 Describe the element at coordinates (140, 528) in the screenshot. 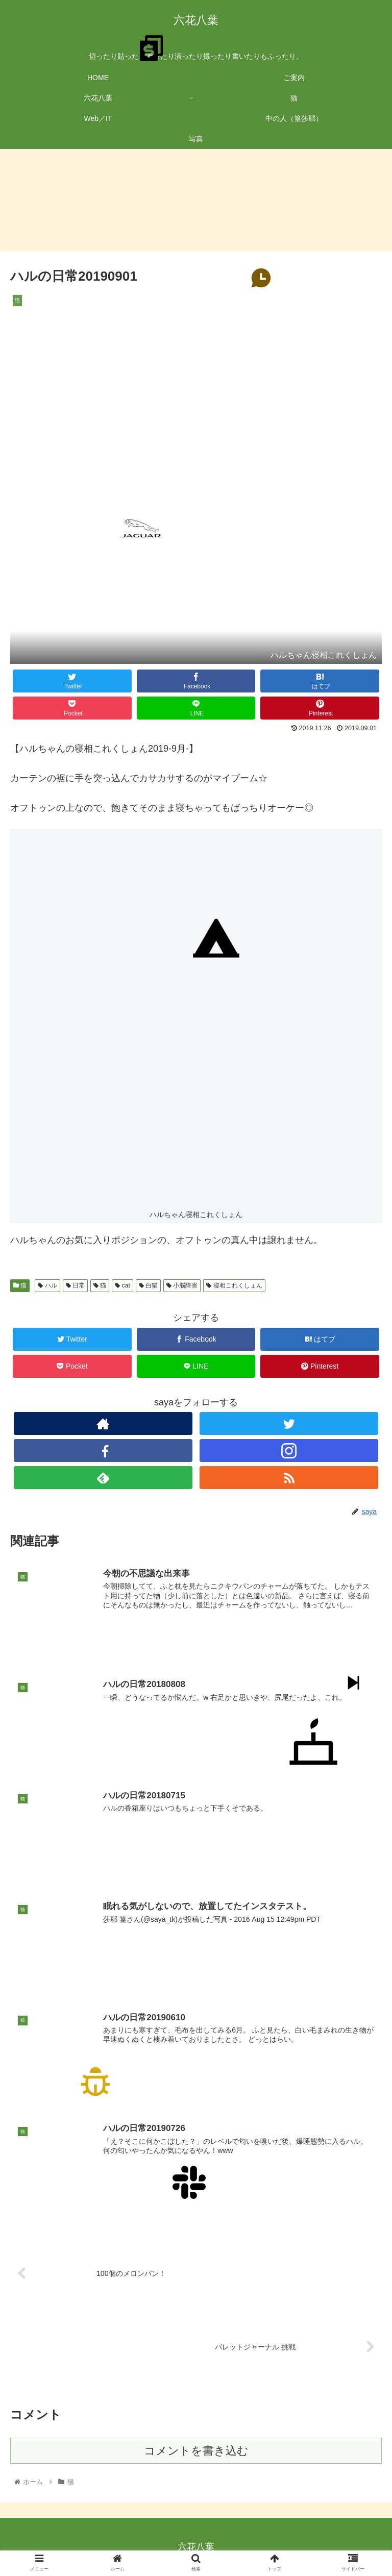

I see `jaguar brand logo` at that location.